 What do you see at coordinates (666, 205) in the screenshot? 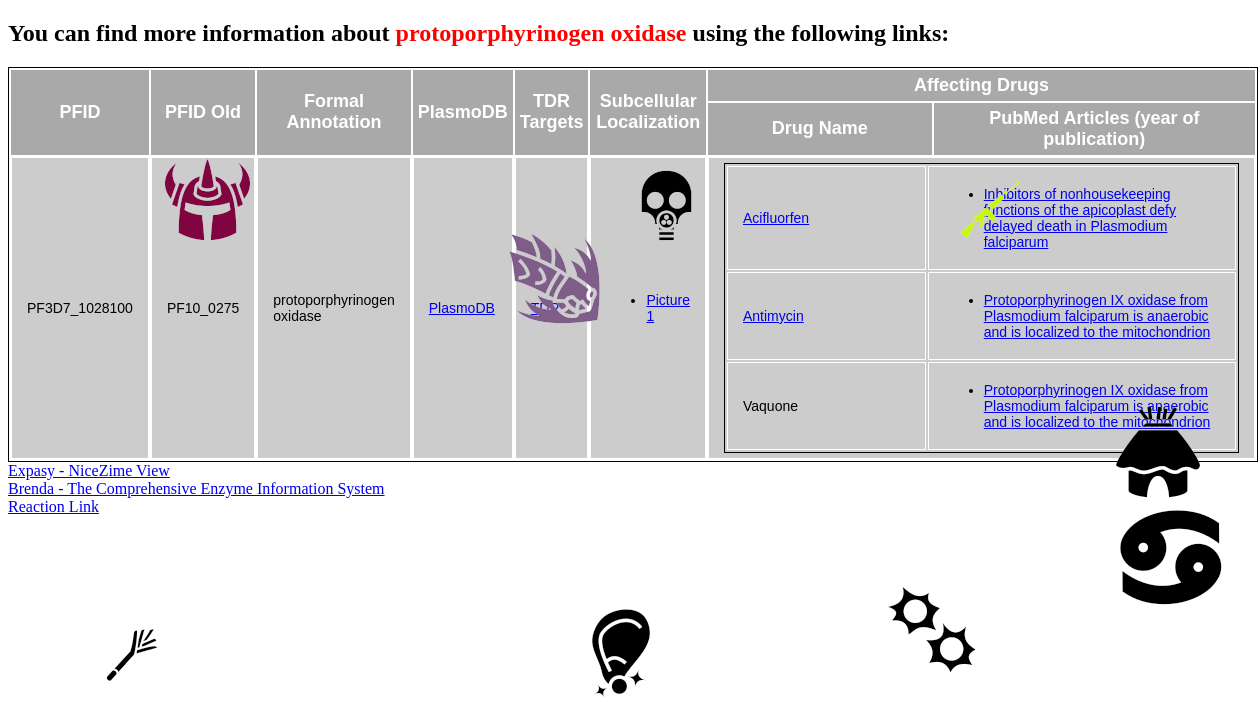
I see `indicates hazardous environment or toxic area in game` at bounding box center [666, 205].